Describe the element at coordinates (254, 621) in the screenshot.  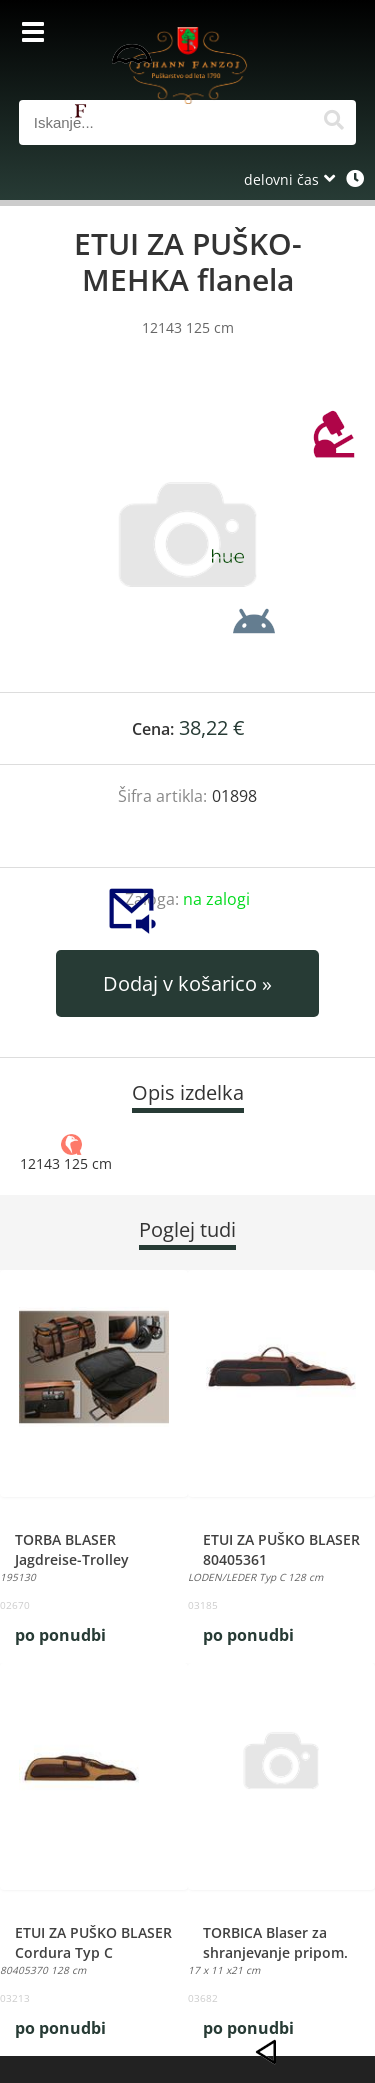
I see `android operating system logo` at that location.